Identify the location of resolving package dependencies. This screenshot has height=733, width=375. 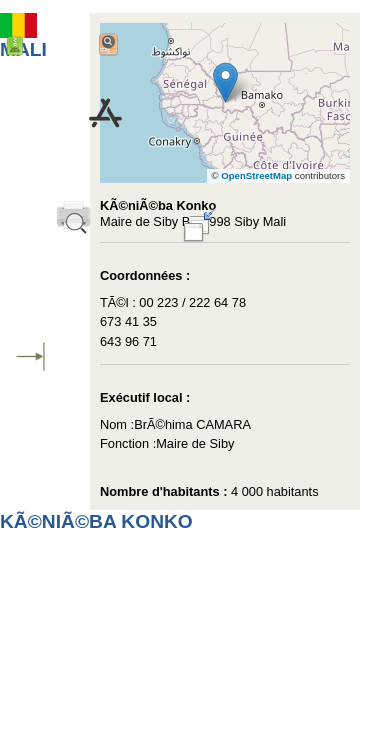
(108, 44).